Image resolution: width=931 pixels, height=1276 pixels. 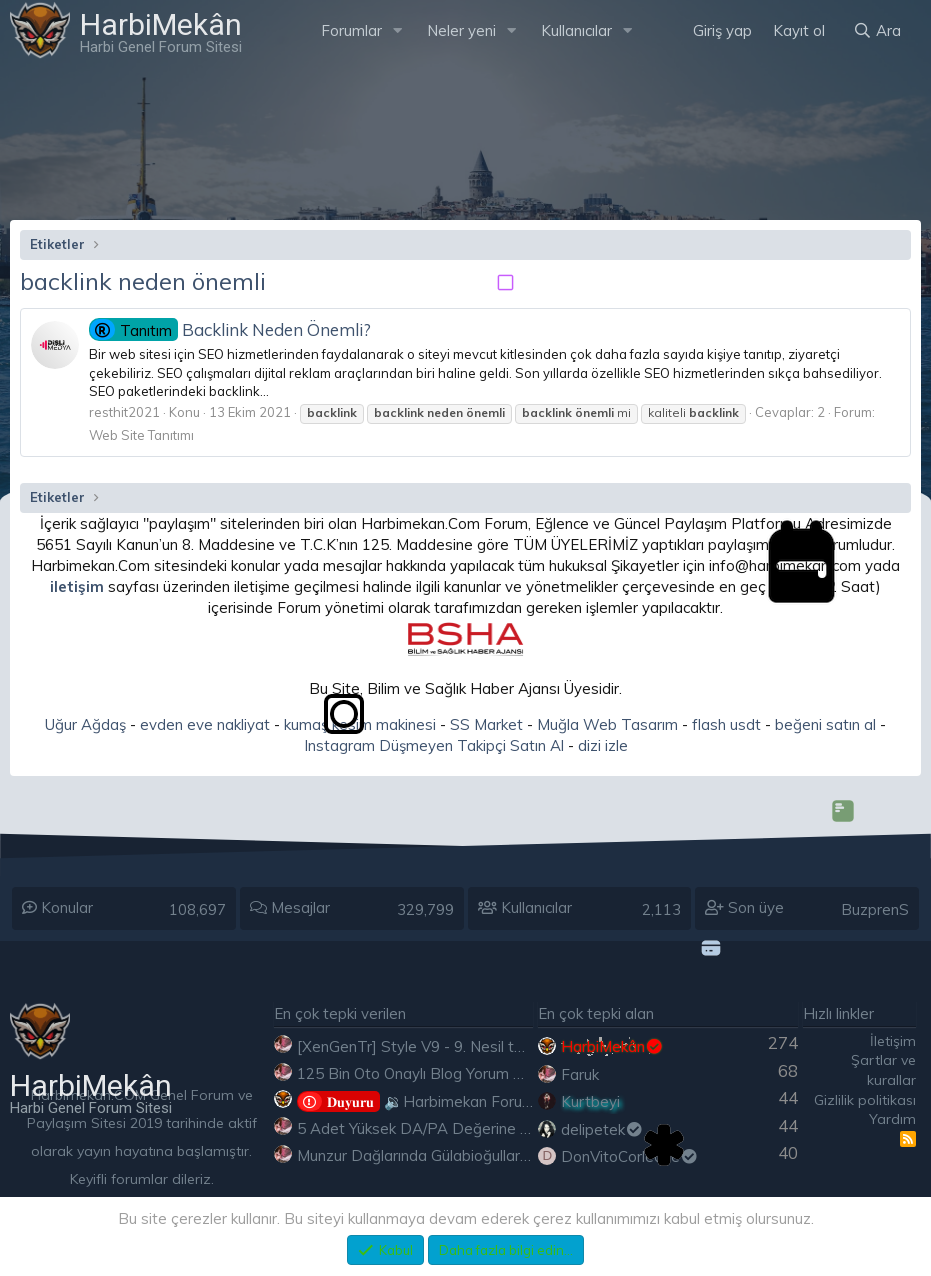 What do you see at coordinates (505, 282) in the screenshot?
I see `unchecked checkbox or selection state` at bounding box center [505, 282].